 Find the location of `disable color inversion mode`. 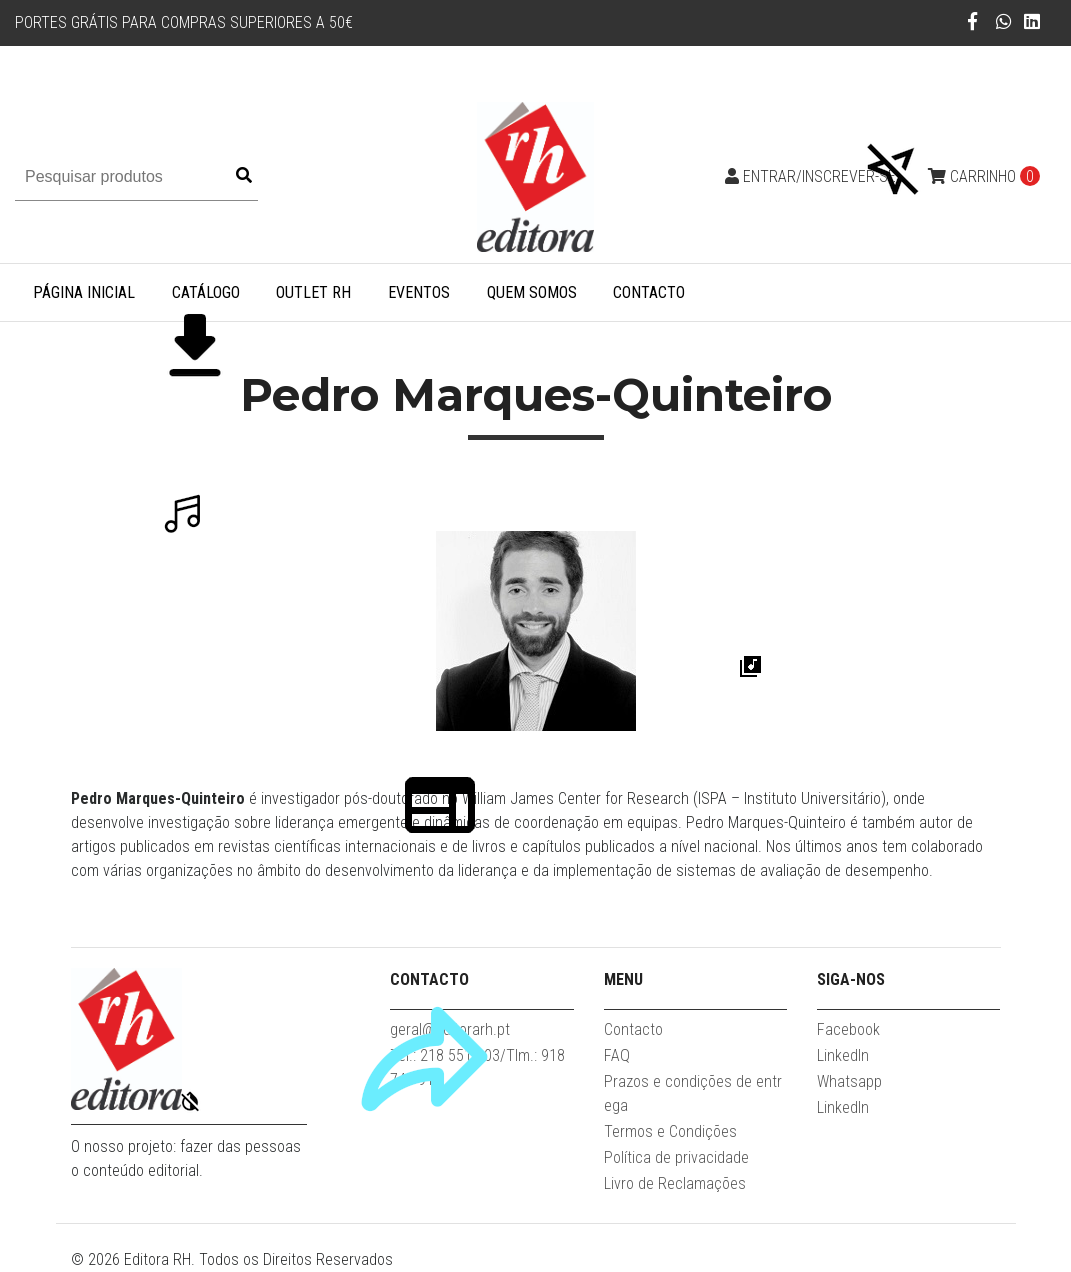

disable color inversion mode is located at coordinates (190, 1101).